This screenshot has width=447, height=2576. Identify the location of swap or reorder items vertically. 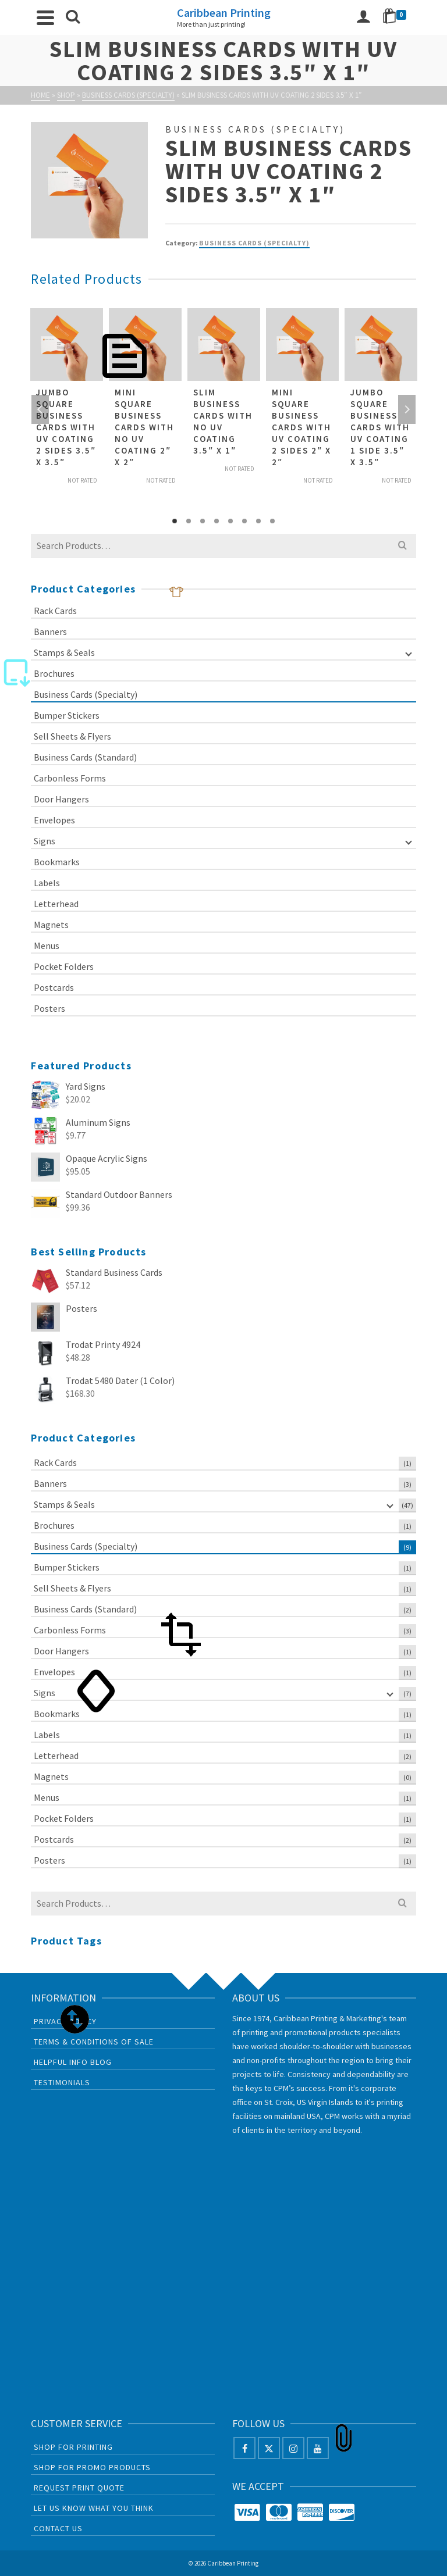
(74, 2019).